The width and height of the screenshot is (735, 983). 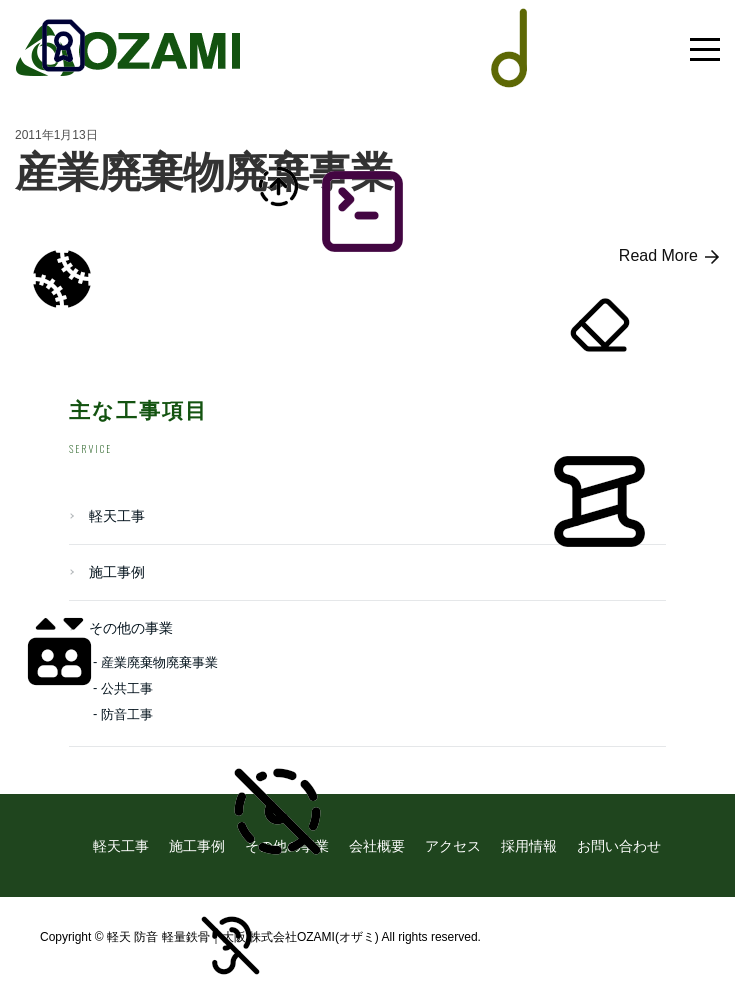 What do you see at coordinates (59, 653) in the screenshot?
I see `indicates elevator access nearby` at bounding box center [59, 653].